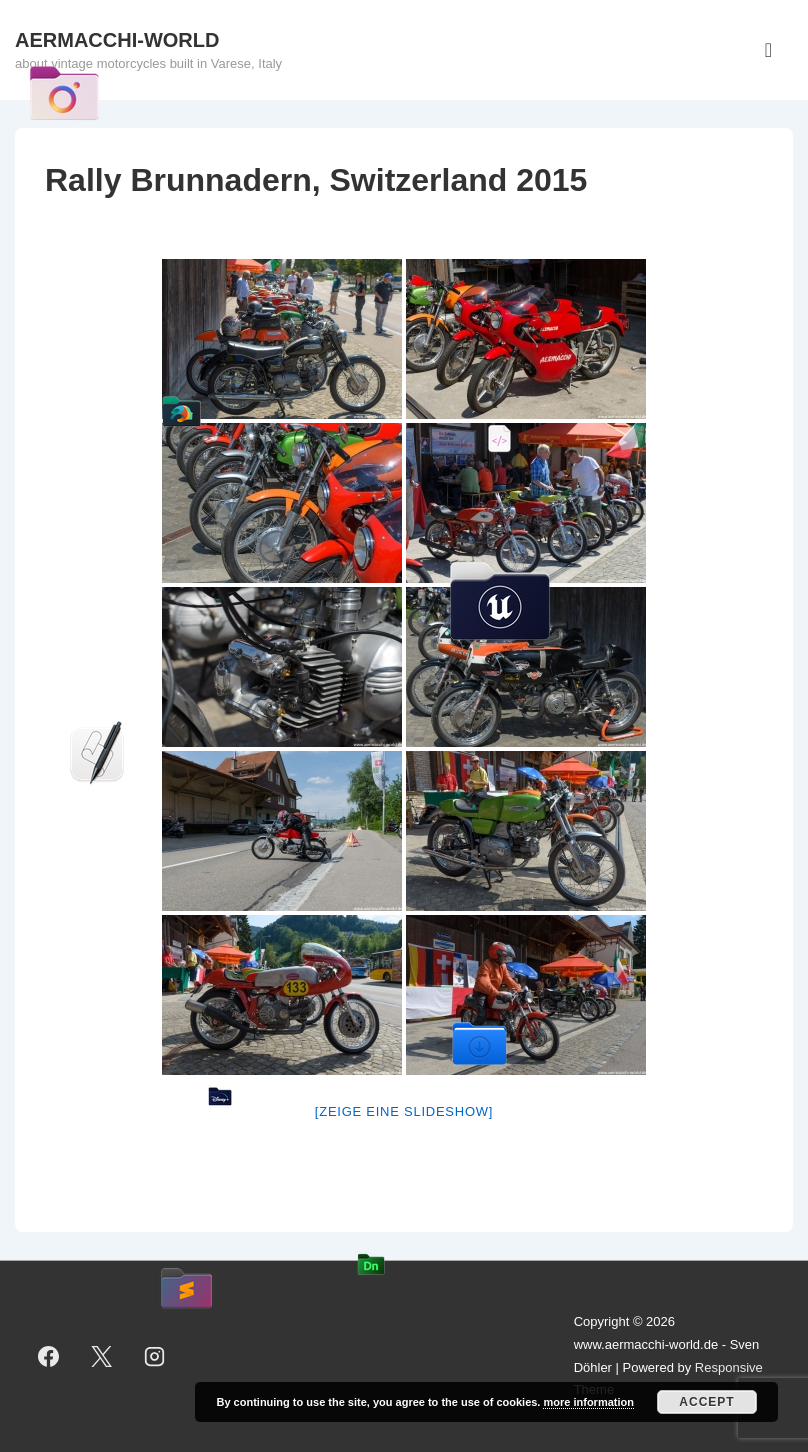 This screenshot has width=808, height=1452. I want to click on folder containing Unreal Engine project files, so click(499, 603).